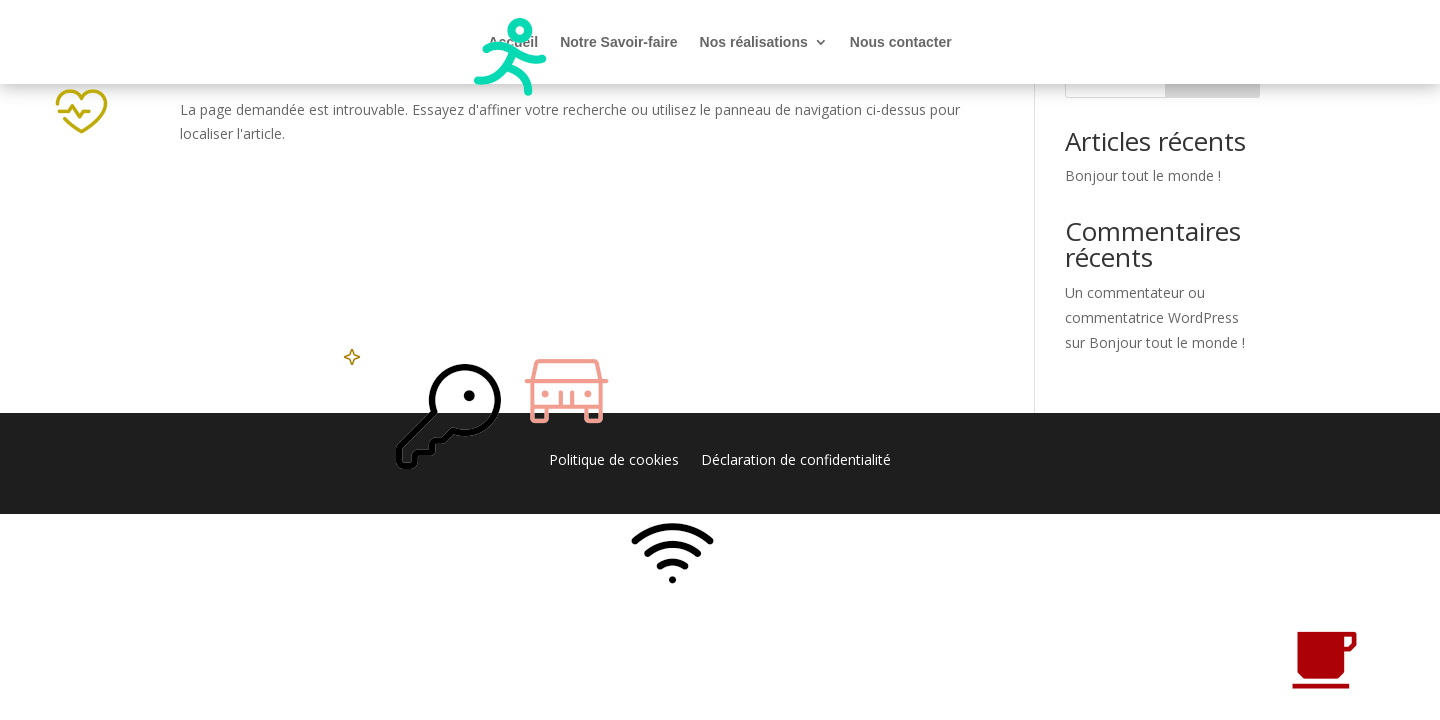 The height and width of the screenshot is (720, 1440). I want to click on start a running or fitness activity, so click(511, 55).